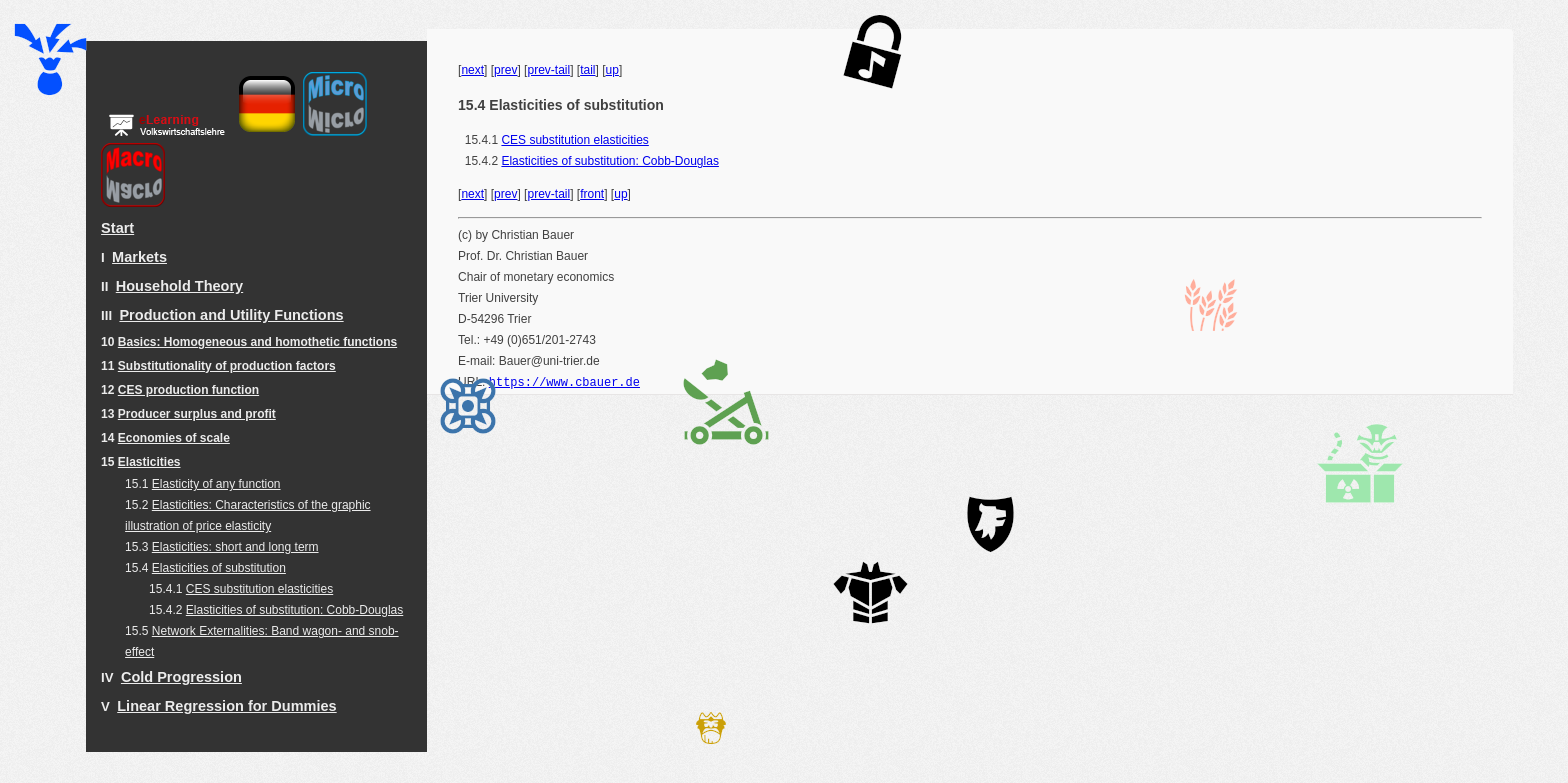 The width and height of the screenshot is (1568, 783). I want to click on launch projectile in siege game, so click(726, 400).